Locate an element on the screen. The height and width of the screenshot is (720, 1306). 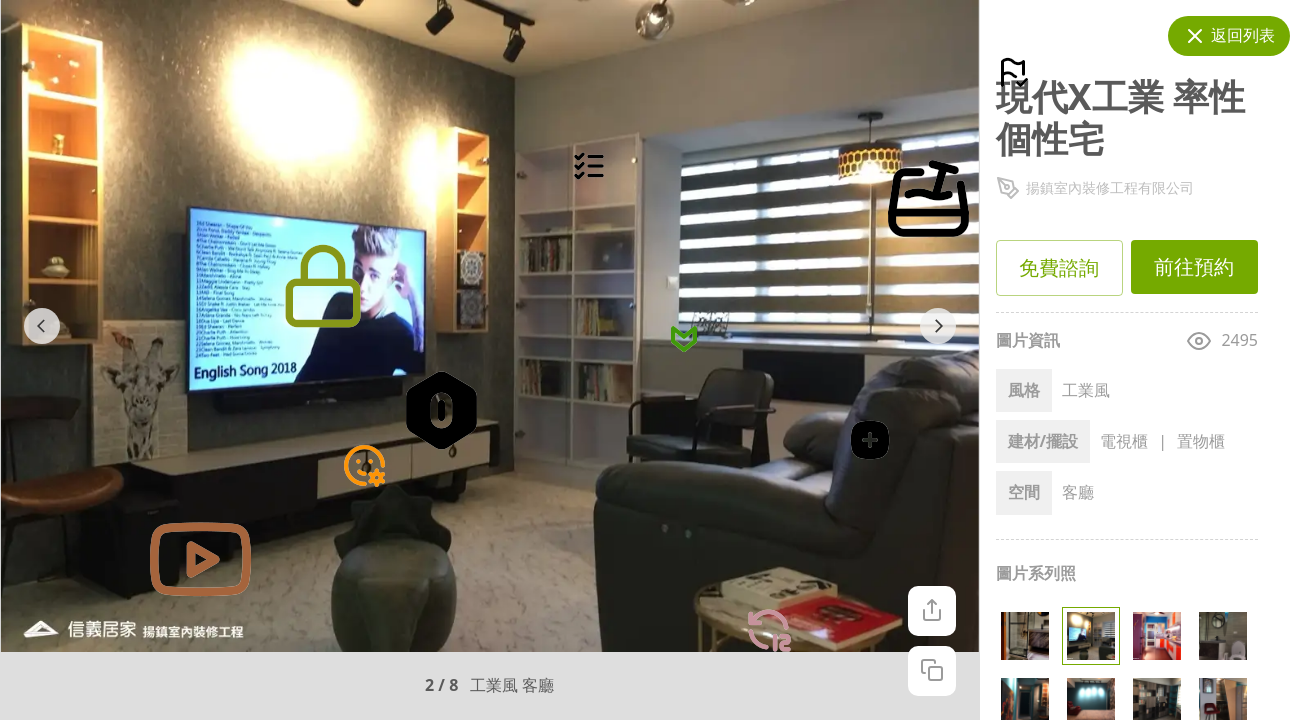
open YouTube app is located at coordinates (200, 560).